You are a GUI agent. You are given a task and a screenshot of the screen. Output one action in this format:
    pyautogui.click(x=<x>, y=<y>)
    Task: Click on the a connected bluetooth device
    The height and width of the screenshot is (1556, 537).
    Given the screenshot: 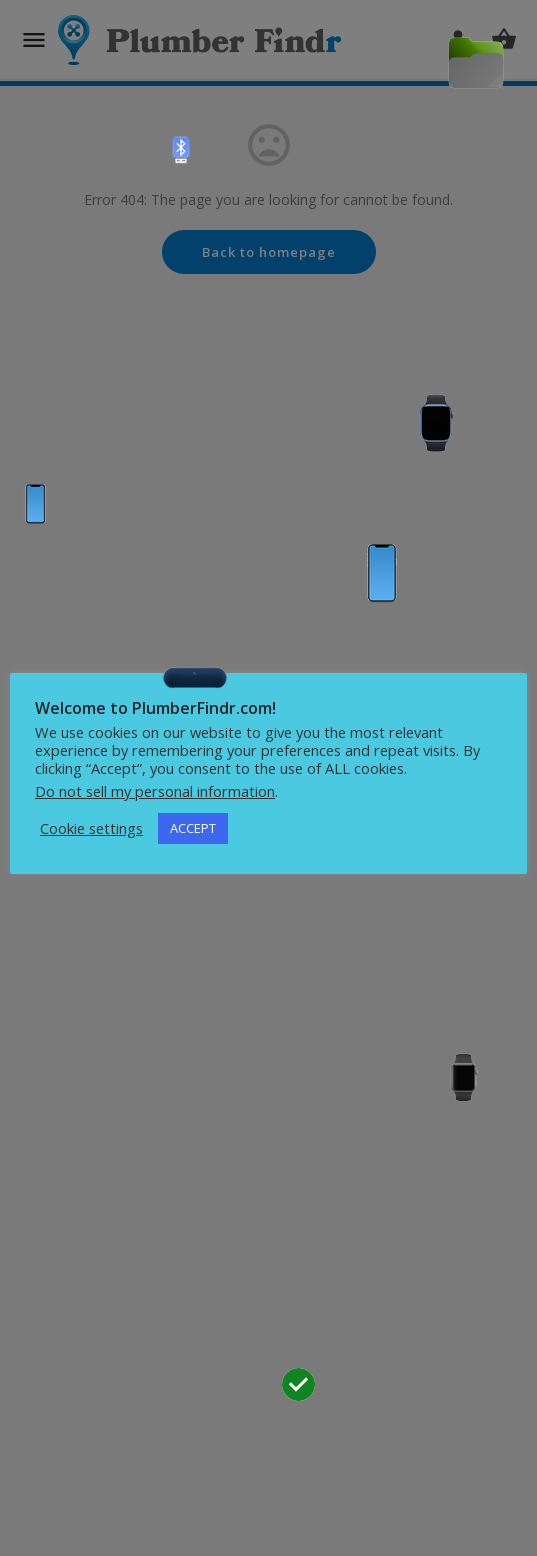 What is the action you would take?
    pyautogui.click(x=181, y=150)
    